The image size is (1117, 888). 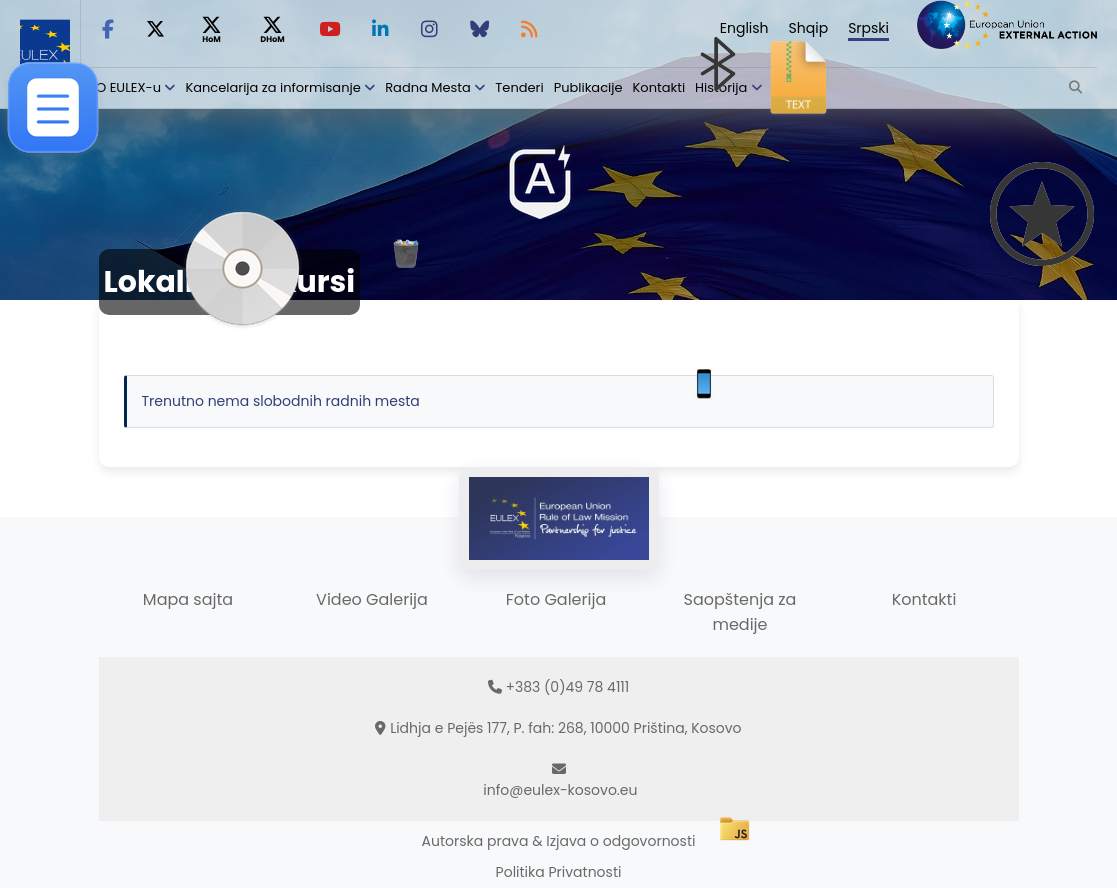 What do you see at coordinates (1042, 214) in the screenshot?
I see `set default applications for file types` at bounding box center [1042, 214].